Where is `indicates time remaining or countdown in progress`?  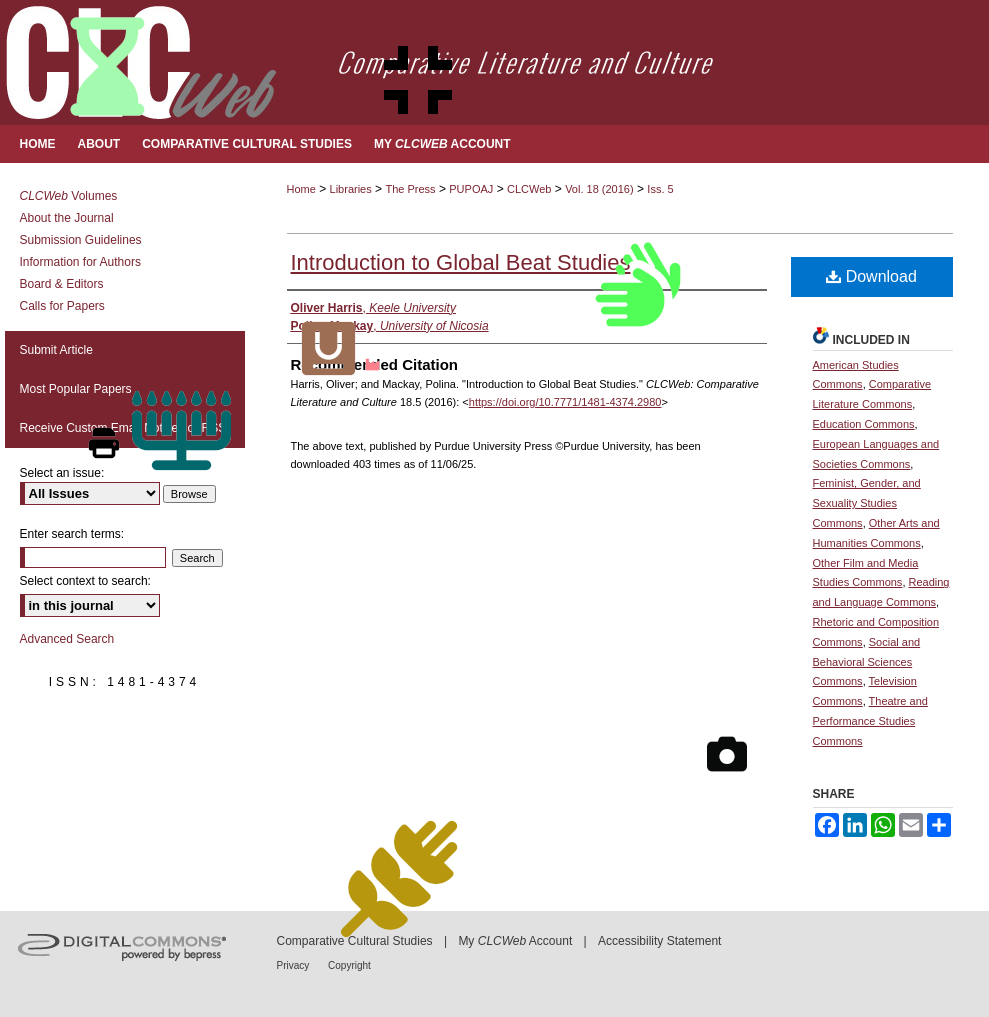 indicates time remaining or countdown in progress is located at coordinates (107, 66).